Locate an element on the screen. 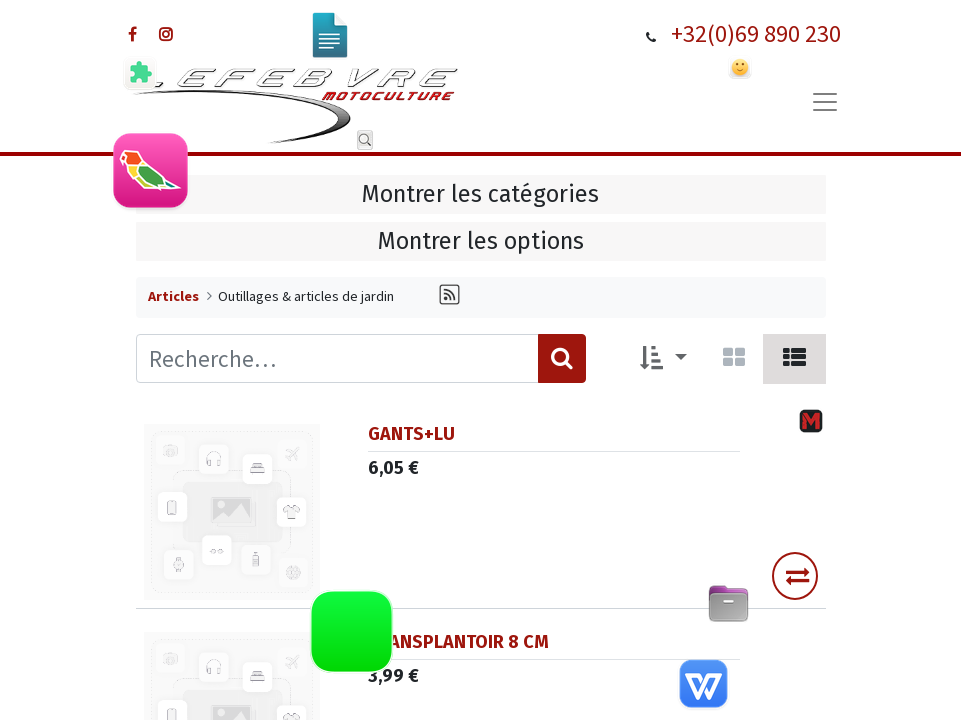  open palapeli puzzle game is located at coordinates (140, 73).